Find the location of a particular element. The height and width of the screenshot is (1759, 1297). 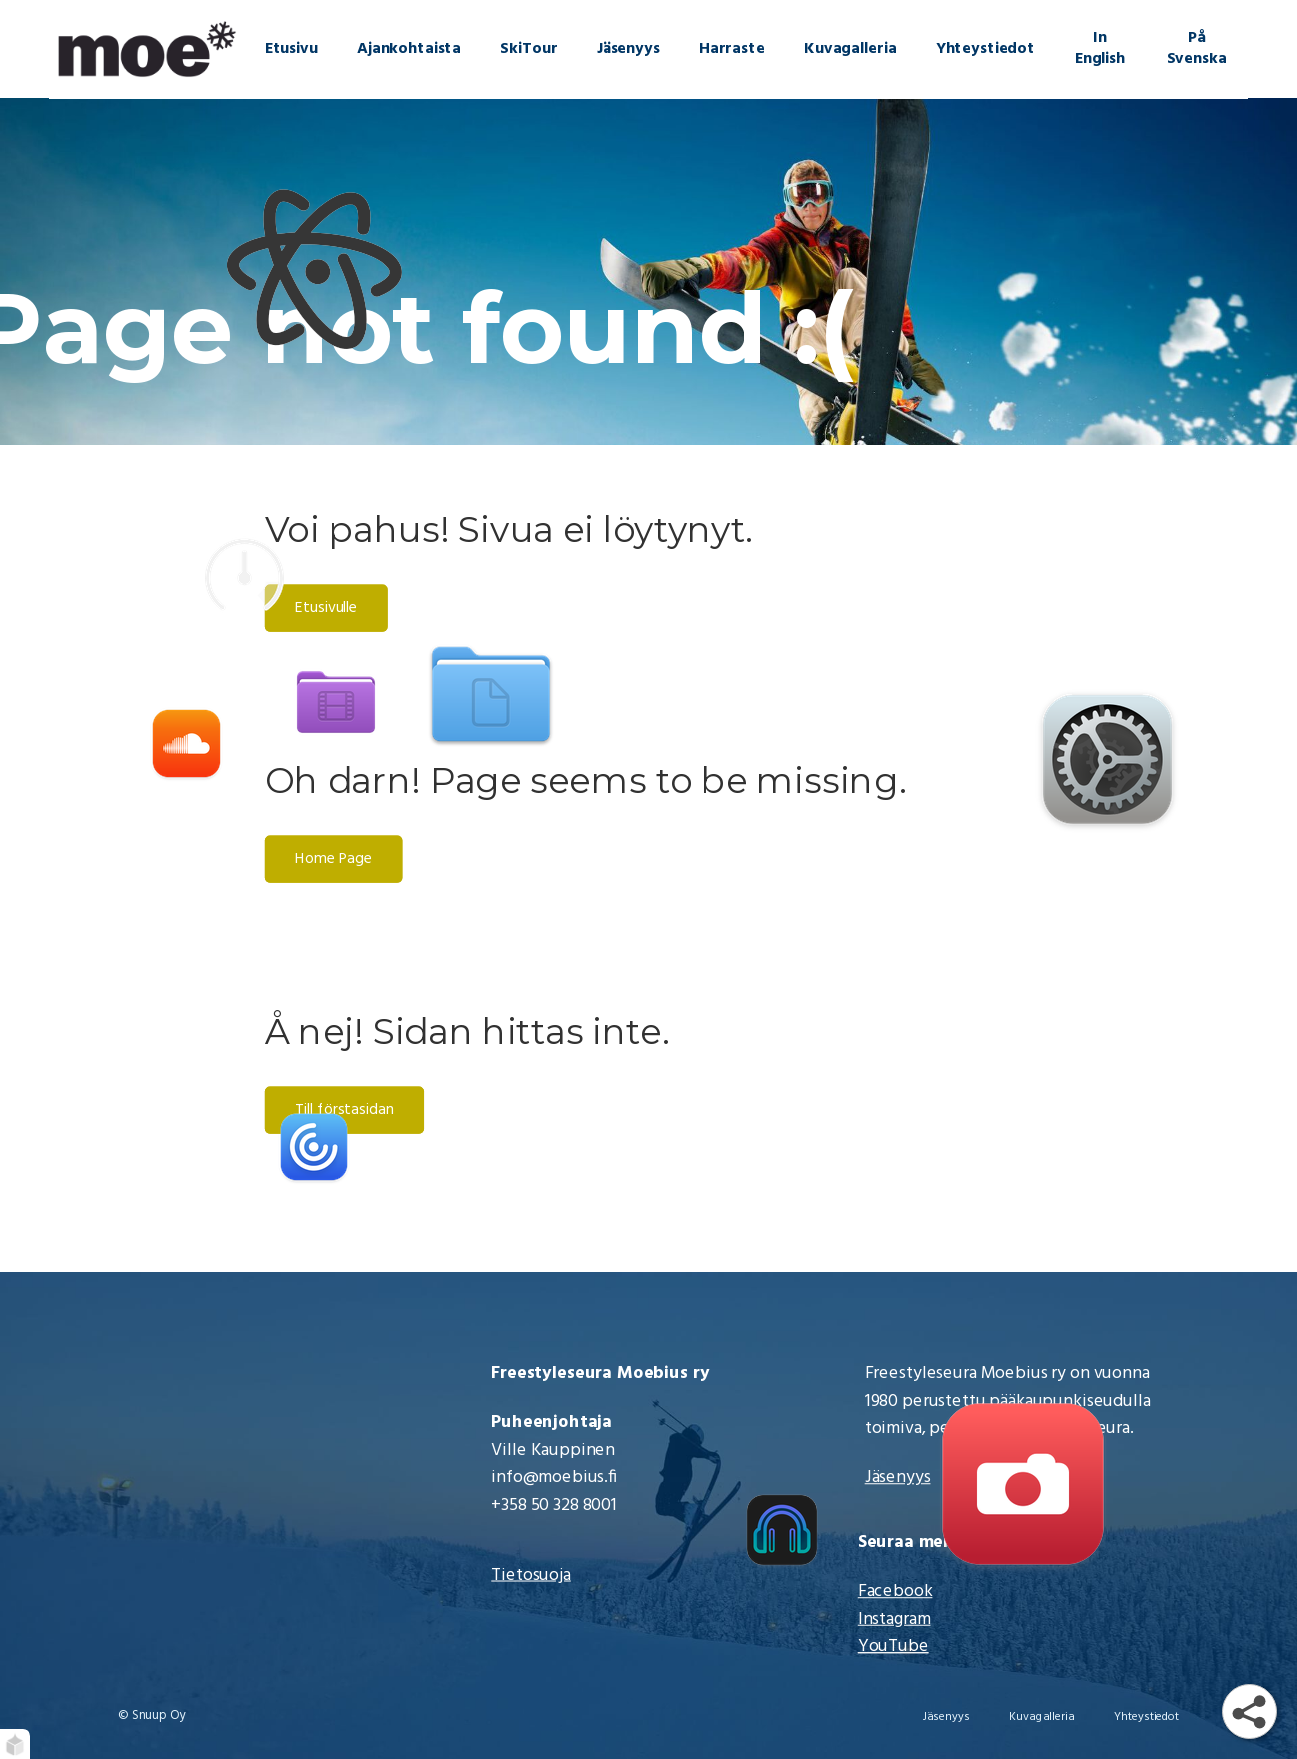

open your documents folder is located at coordinates (491, 694).